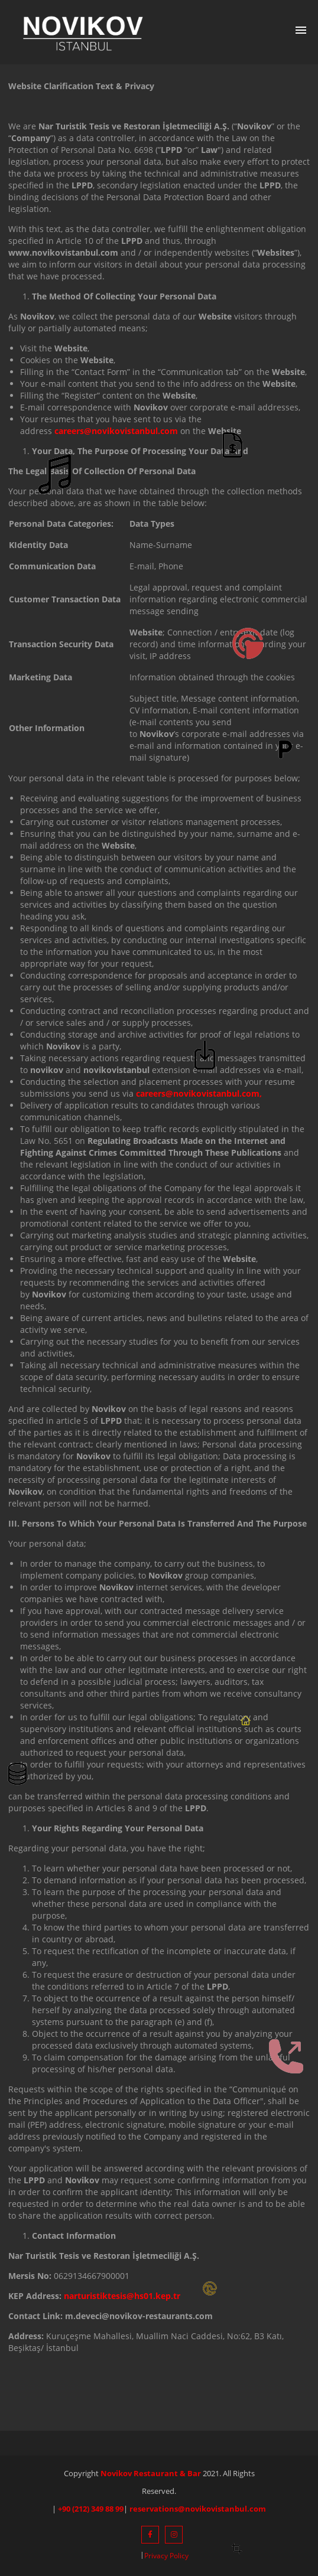  Describe the element at coordinates (55, 474) in the screenshot. I see `access music or audio player` at that location.